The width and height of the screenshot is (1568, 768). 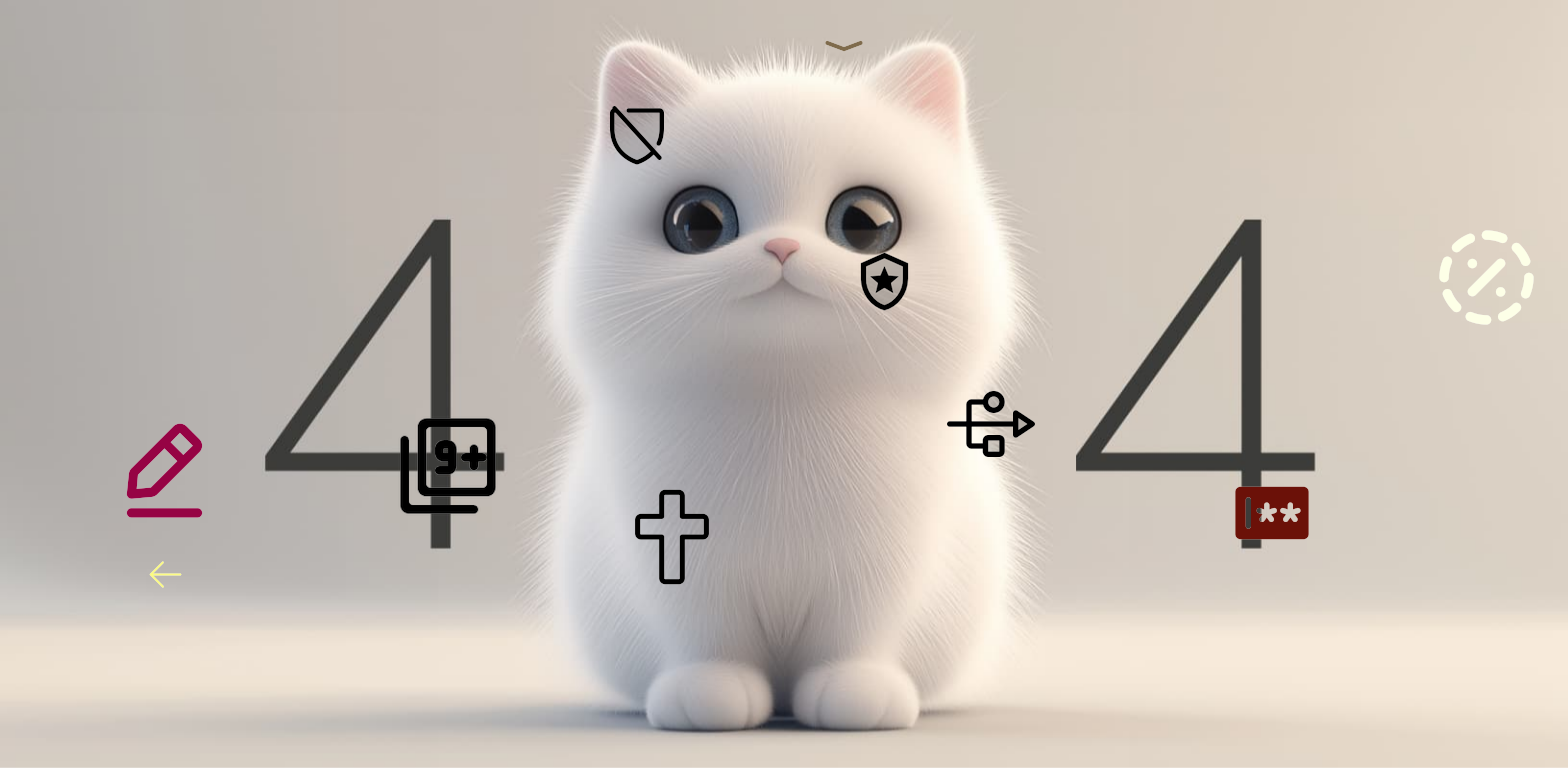 What do you see at coordinates (1272, 513) in the screenshot?
I see `enter or manage your password` at bounding box center [1272, 513].